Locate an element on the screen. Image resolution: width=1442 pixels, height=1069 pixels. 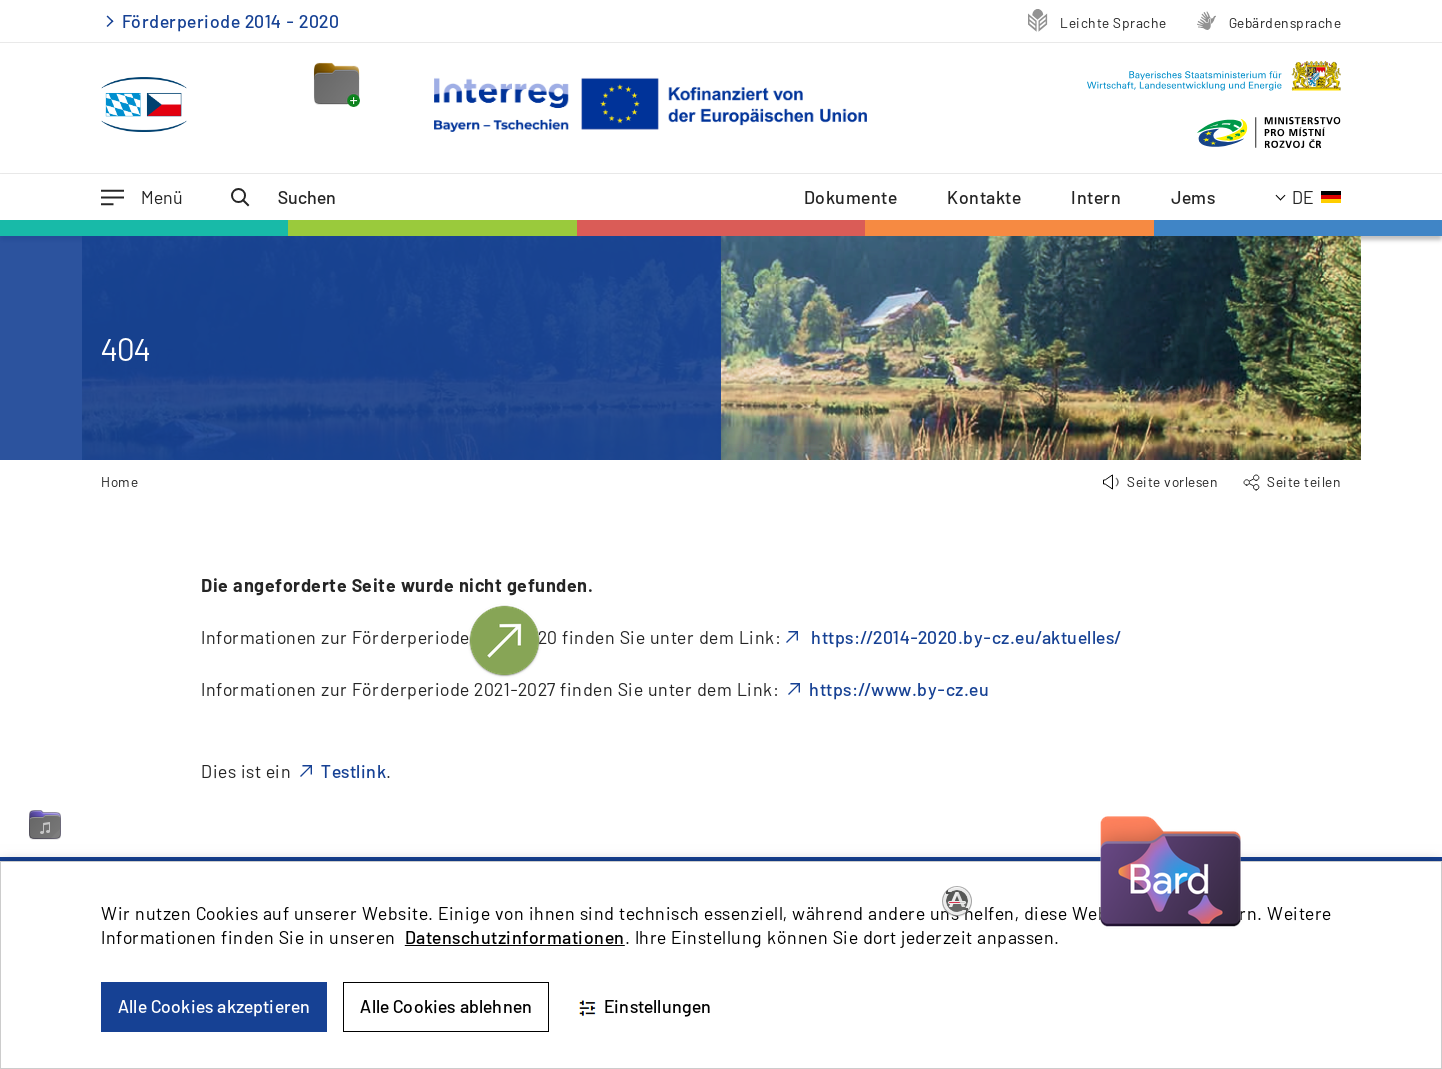
open your music folder is located at coordinates (45, 824).